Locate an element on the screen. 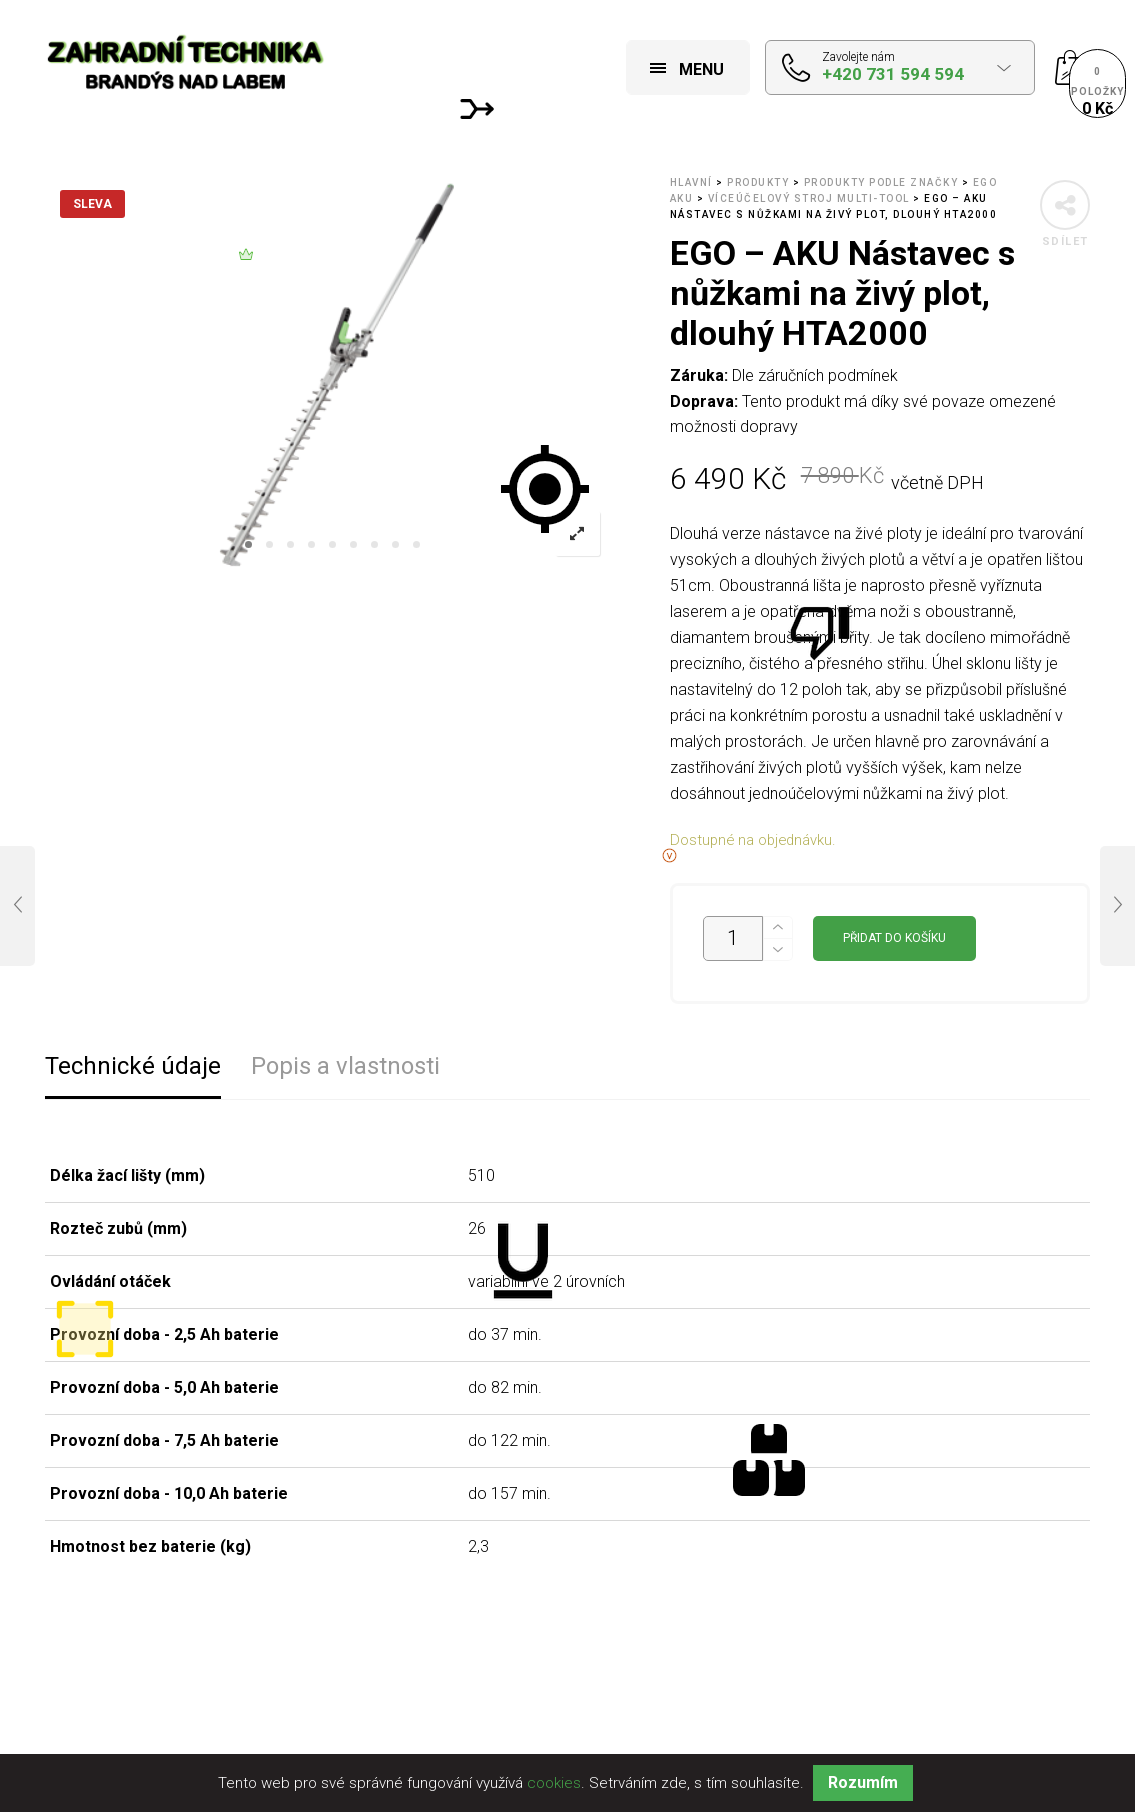  indicates GPS location is locked and active is located at coordinates (545, 489).